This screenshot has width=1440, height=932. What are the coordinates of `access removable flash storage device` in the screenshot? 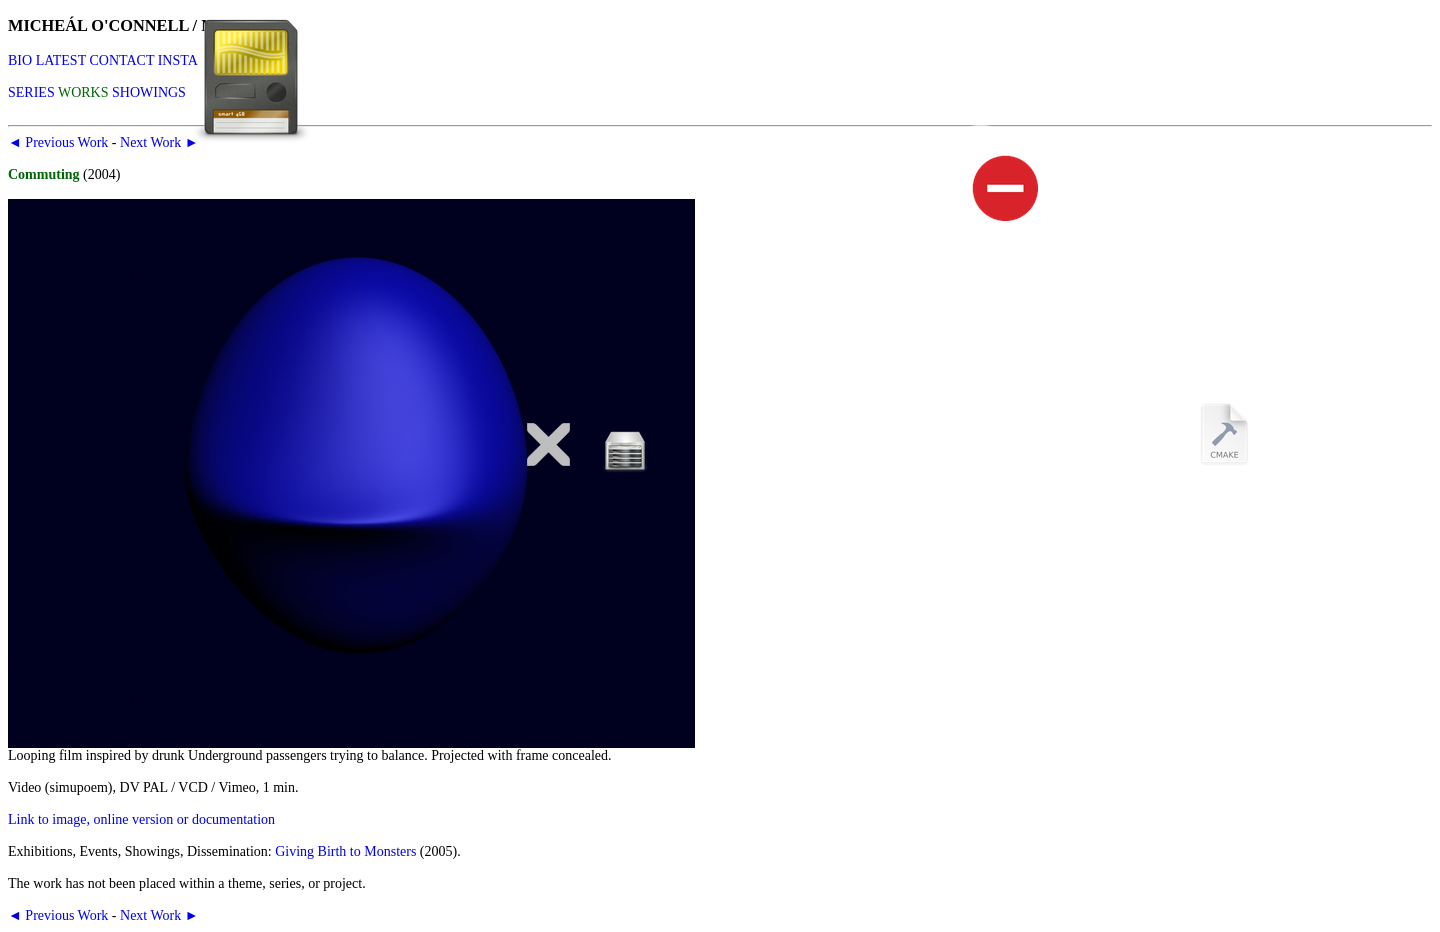 It's located at (250, 80).